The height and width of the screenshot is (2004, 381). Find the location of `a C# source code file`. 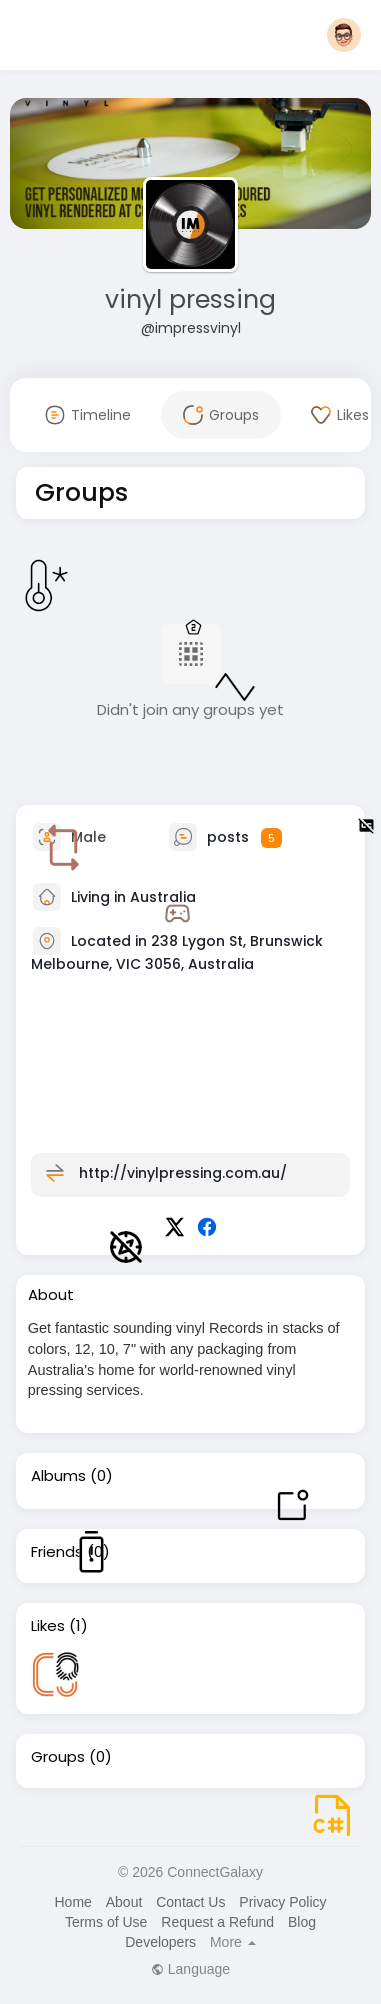

a C# source code file is located at coordinates (332, 1815).